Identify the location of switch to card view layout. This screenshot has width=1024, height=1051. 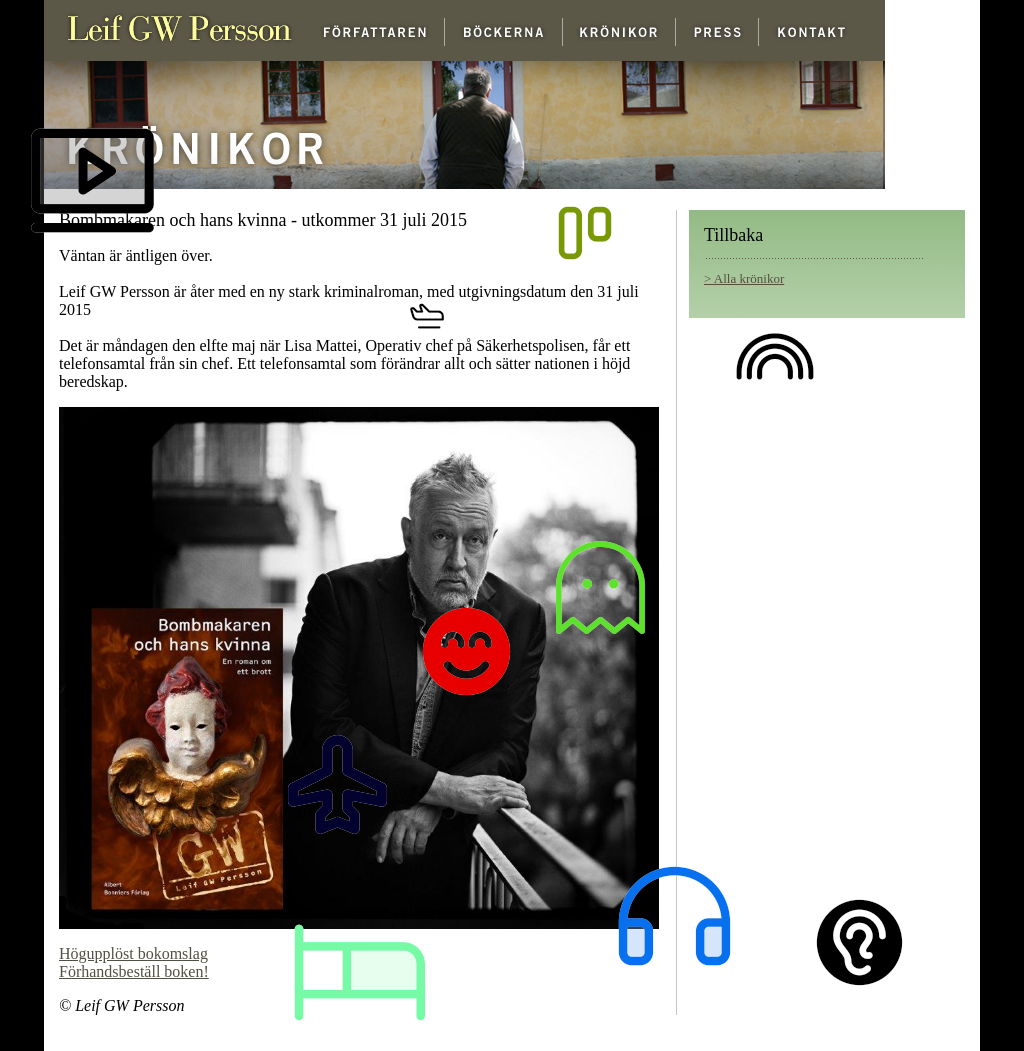
(585, 233).